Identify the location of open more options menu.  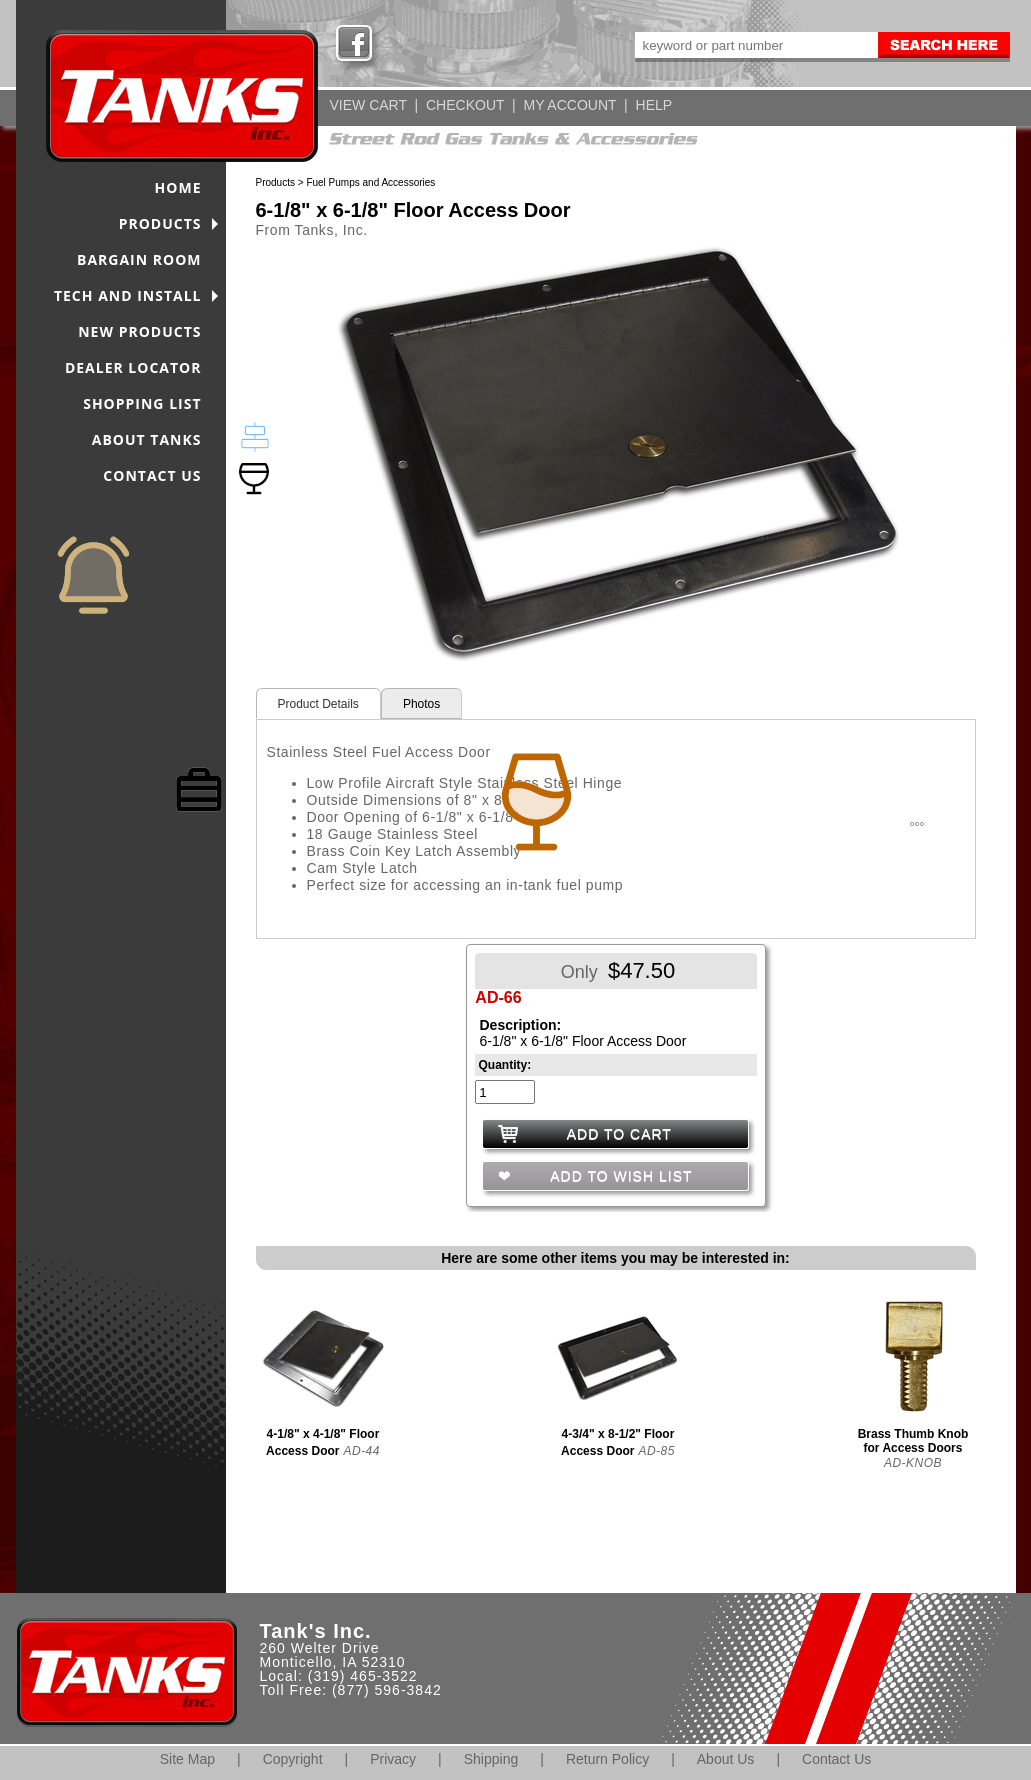
(917, 824).